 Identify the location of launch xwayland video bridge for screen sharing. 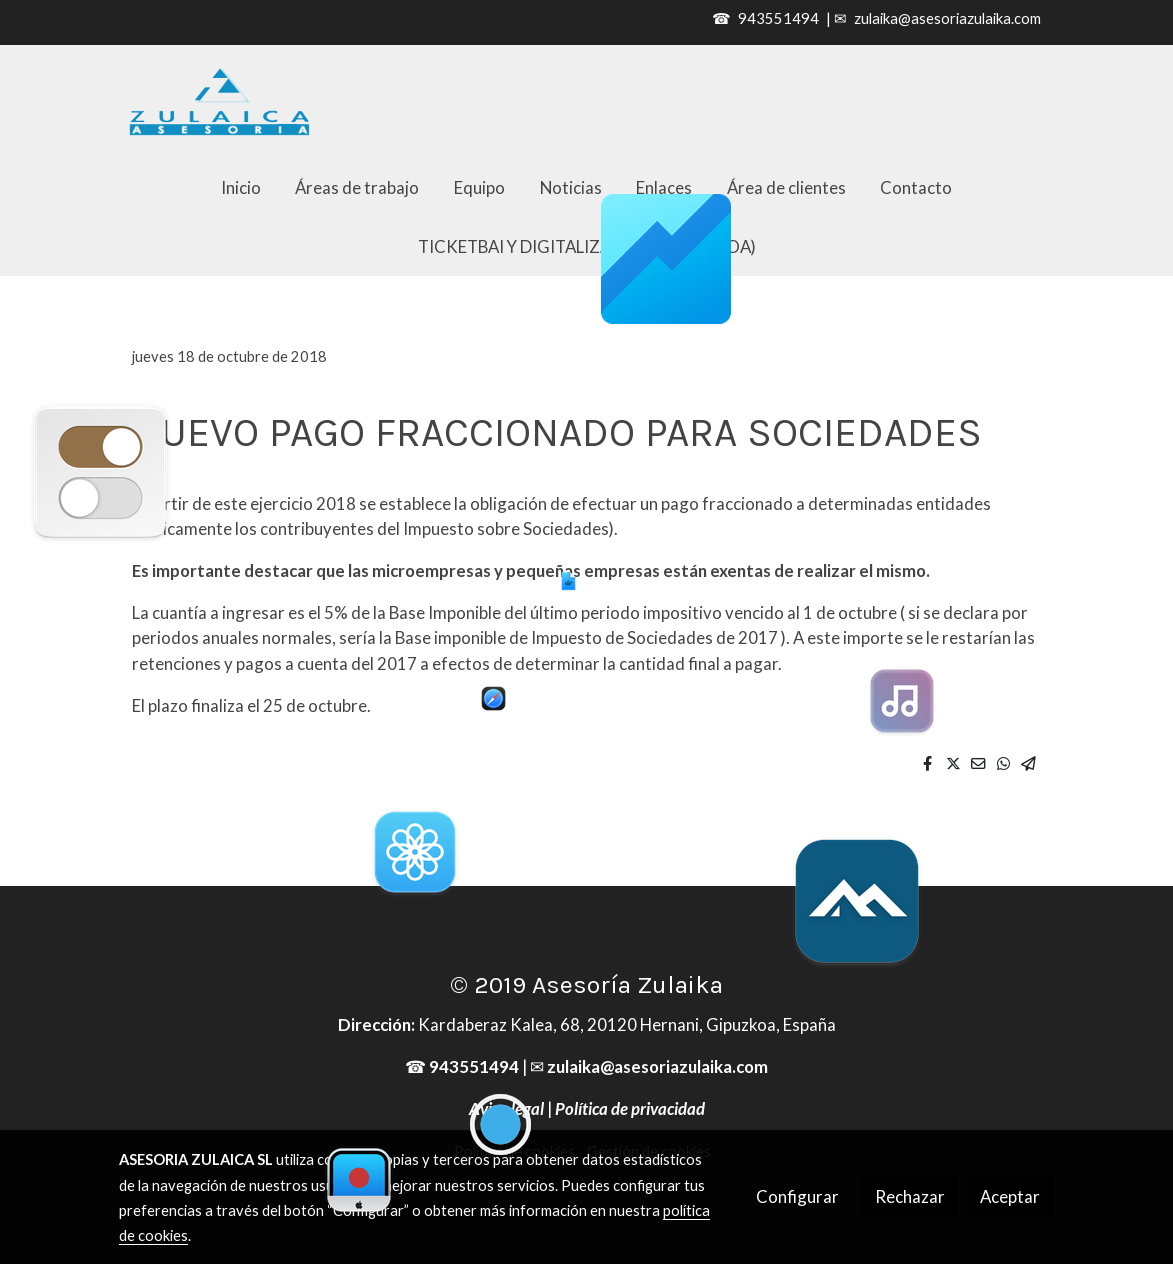
(359, 1180).